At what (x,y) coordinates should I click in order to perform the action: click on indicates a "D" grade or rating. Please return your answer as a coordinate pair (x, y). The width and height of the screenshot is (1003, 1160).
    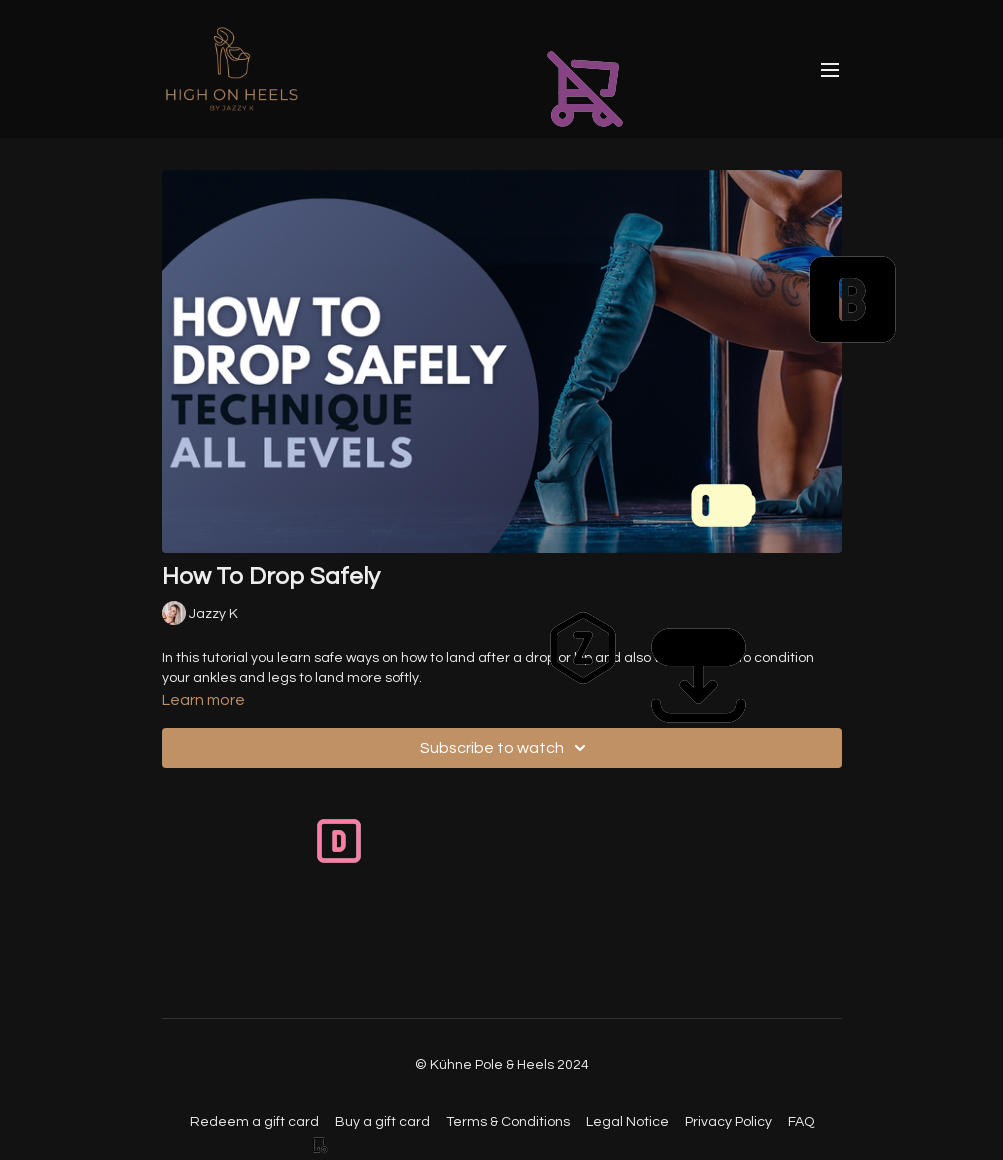
    Looking at the image, I should click on (339, 841).